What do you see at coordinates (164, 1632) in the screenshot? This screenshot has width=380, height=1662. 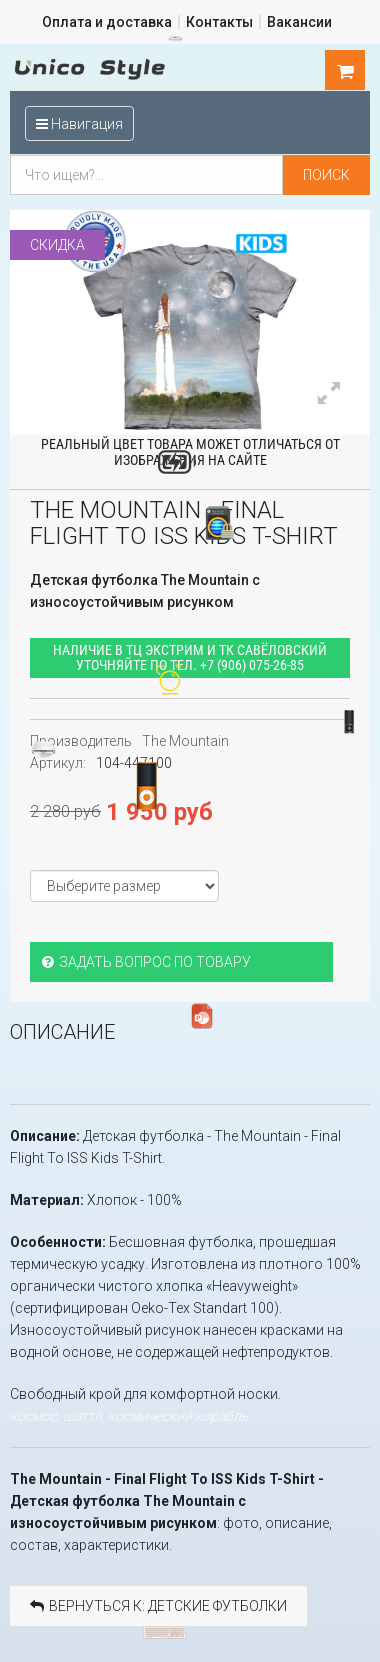 I see `connect to a wireless bluetooth keyboard` at bounding box center [164, 1632].